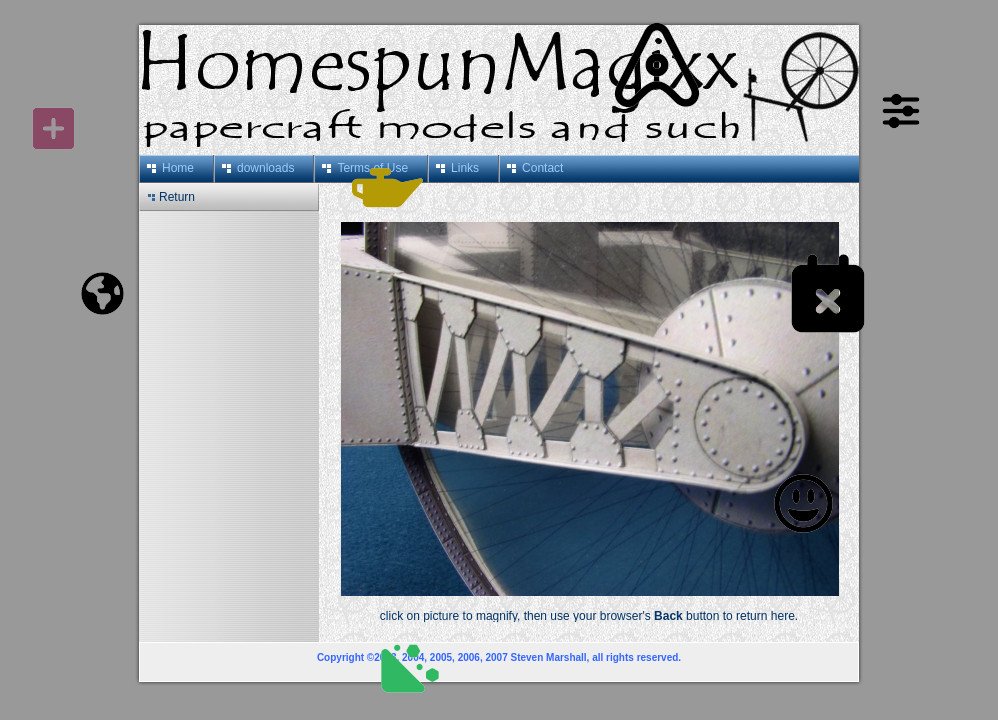  I want to click on insert a grinning emoji into your message, so click(803, 503).